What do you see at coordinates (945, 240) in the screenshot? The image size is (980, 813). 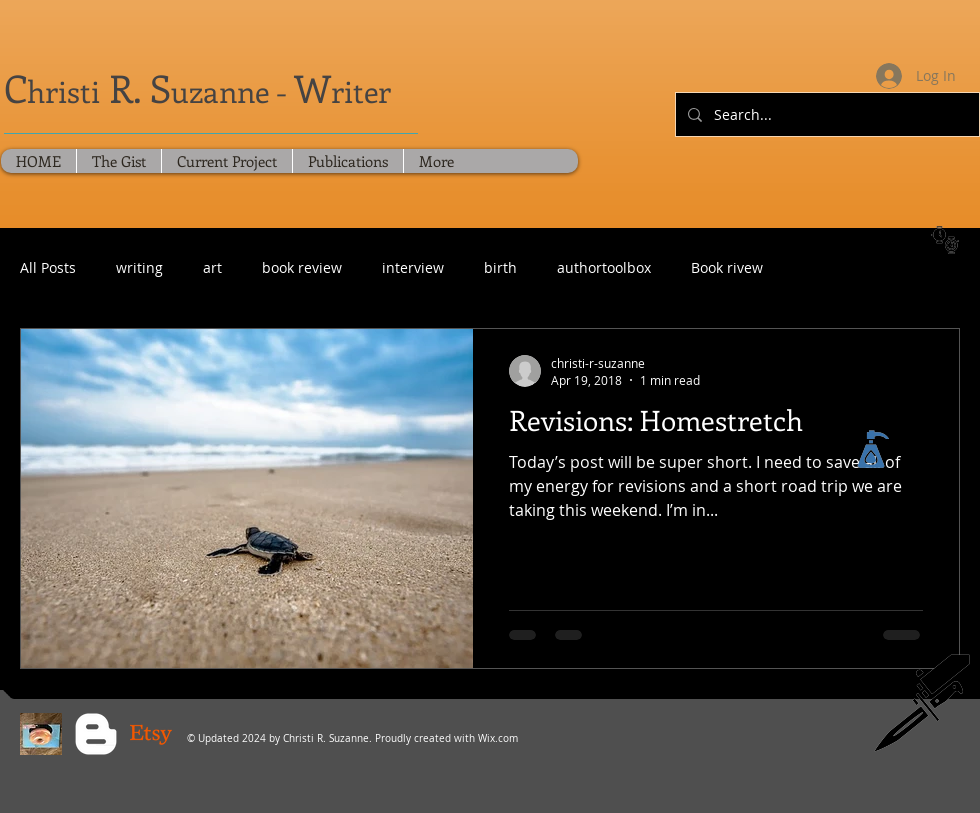 I see `sync time across multiple devices` at bounding box center [945, 240].